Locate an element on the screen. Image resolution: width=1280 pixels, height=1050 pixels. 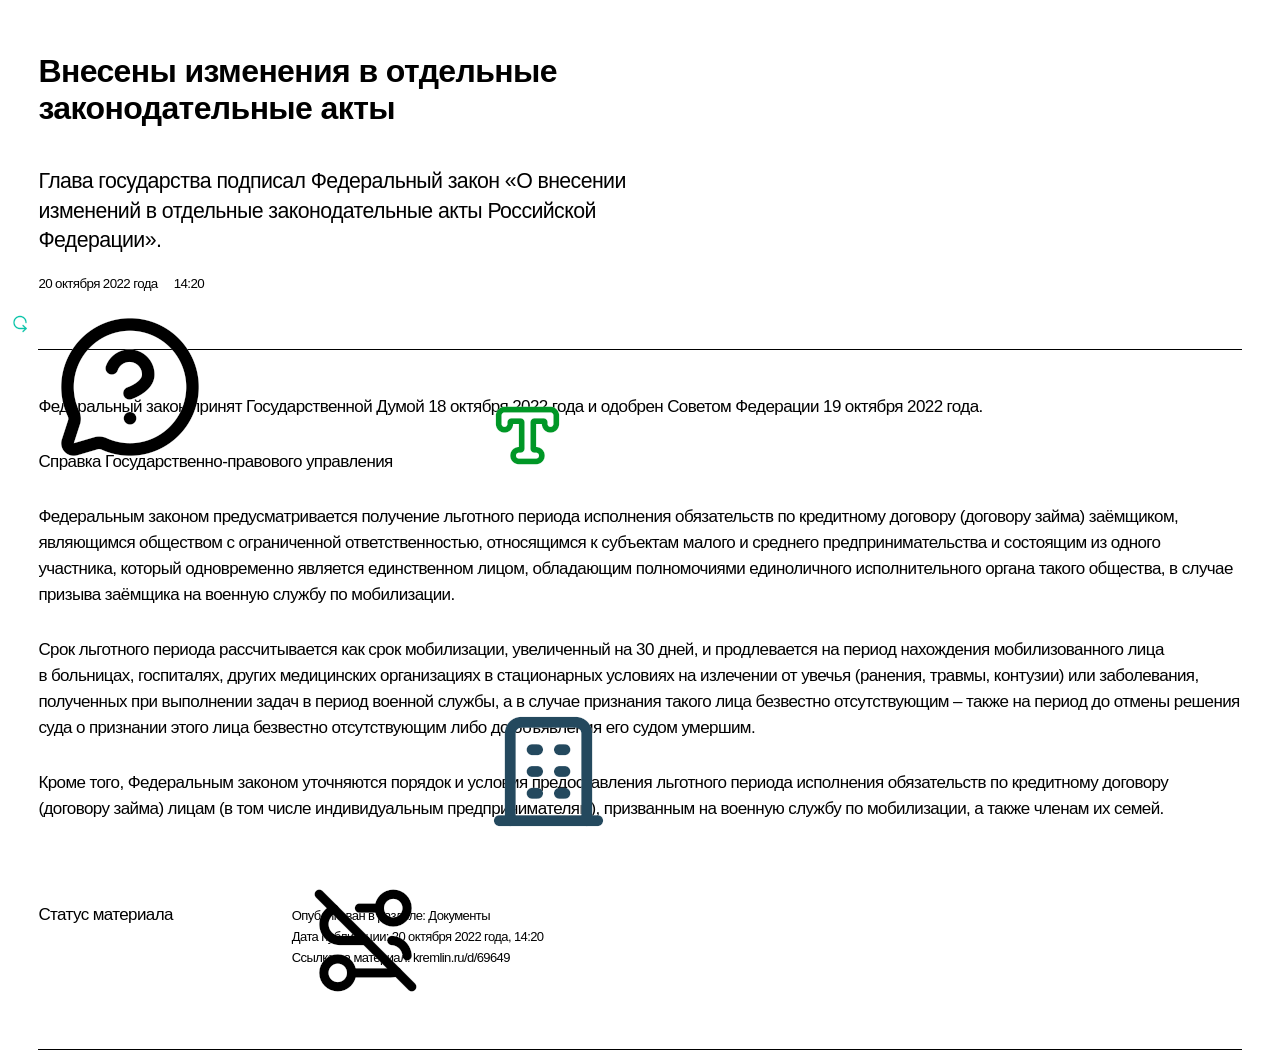
access help or support chat is located at coordinates (130, 387).